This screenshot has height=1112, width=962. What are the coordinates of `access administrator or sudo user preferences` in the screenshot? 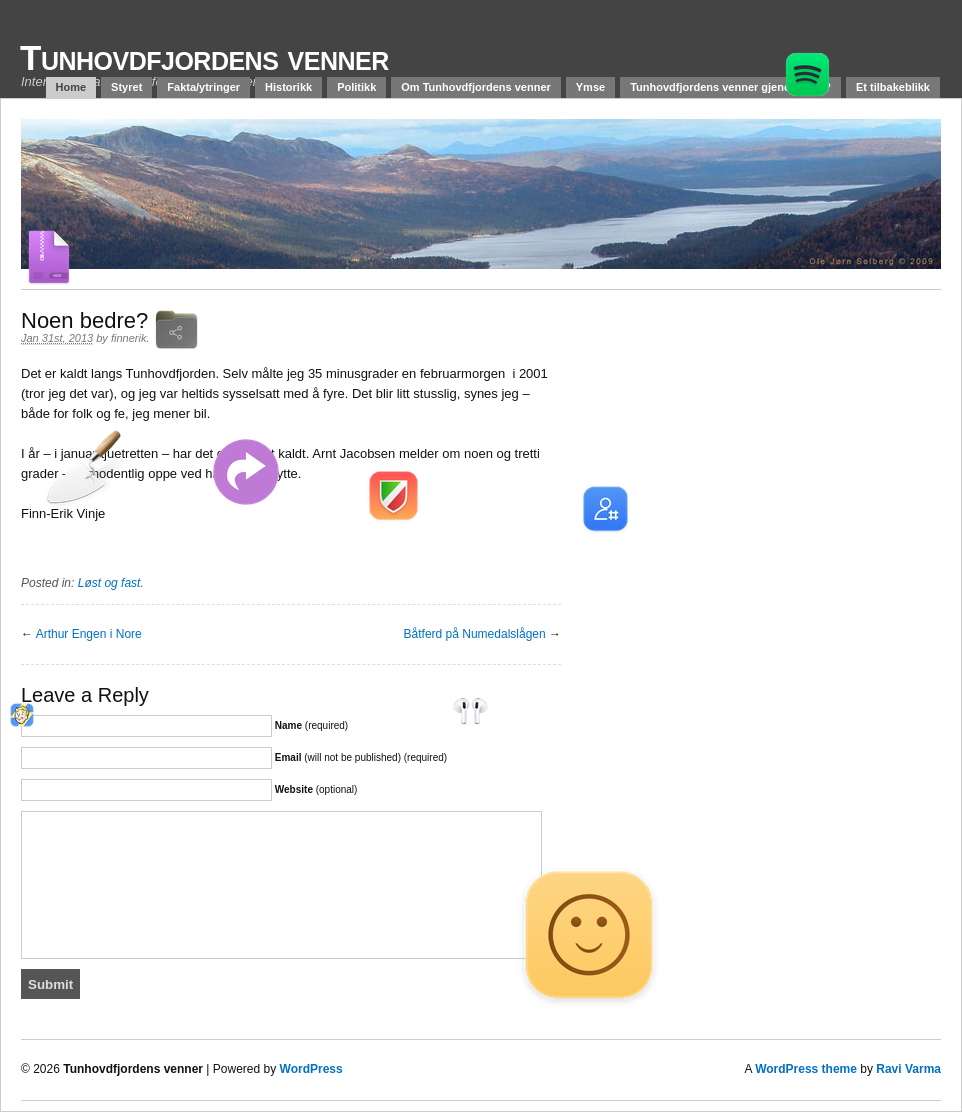 It's located at (605, 509).